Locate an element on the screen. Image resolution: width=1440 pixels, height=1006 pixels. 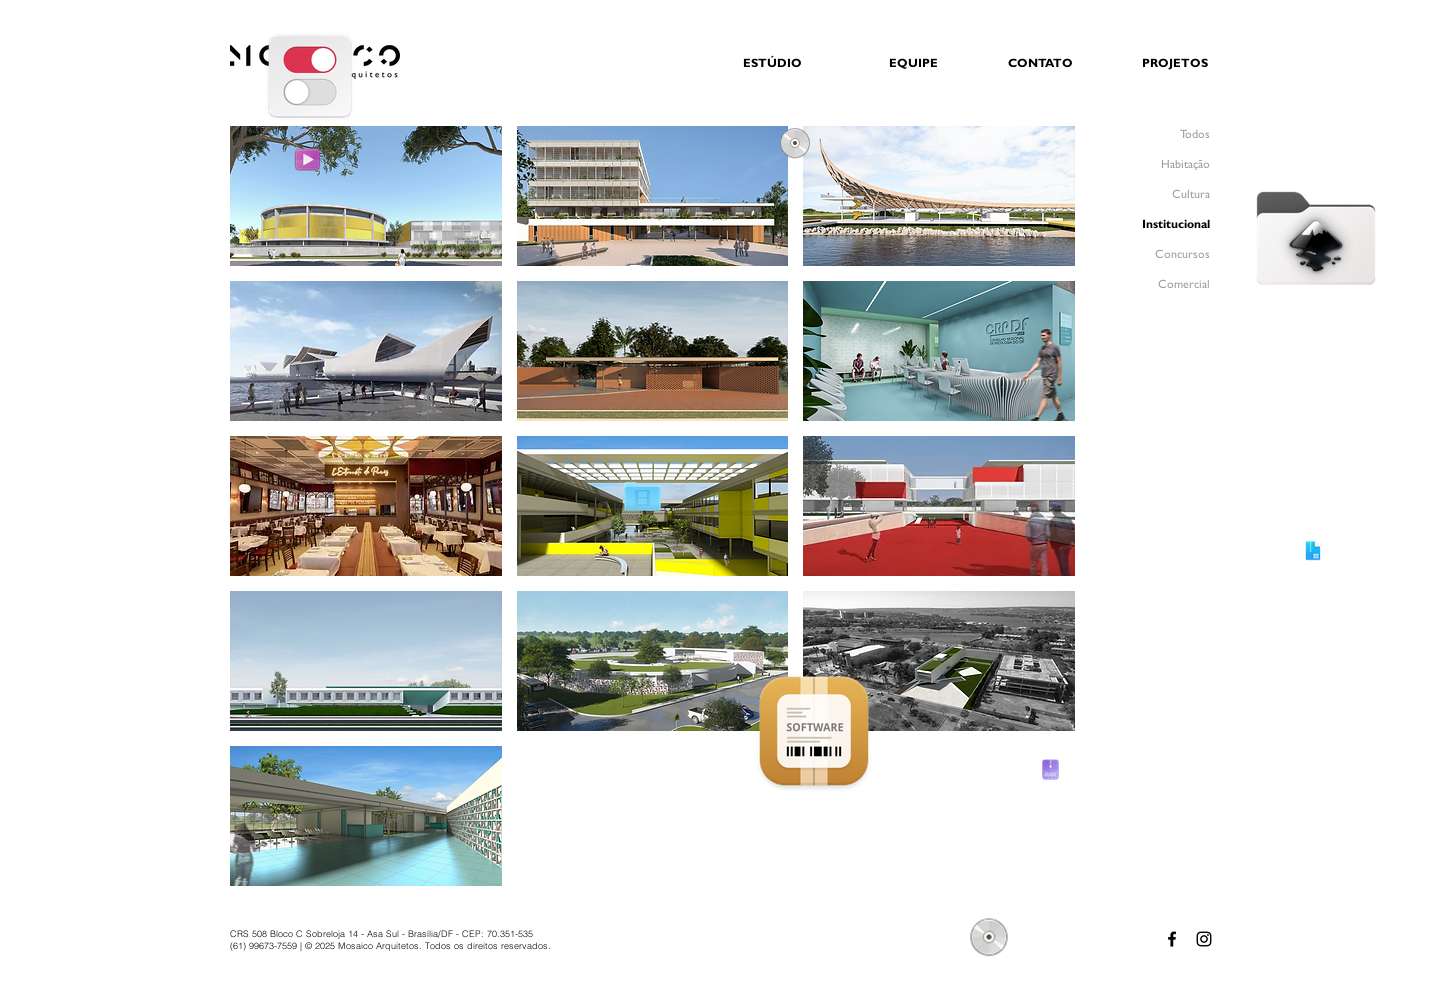
open inkscape project files folder is located at coordinates (1315, 241).